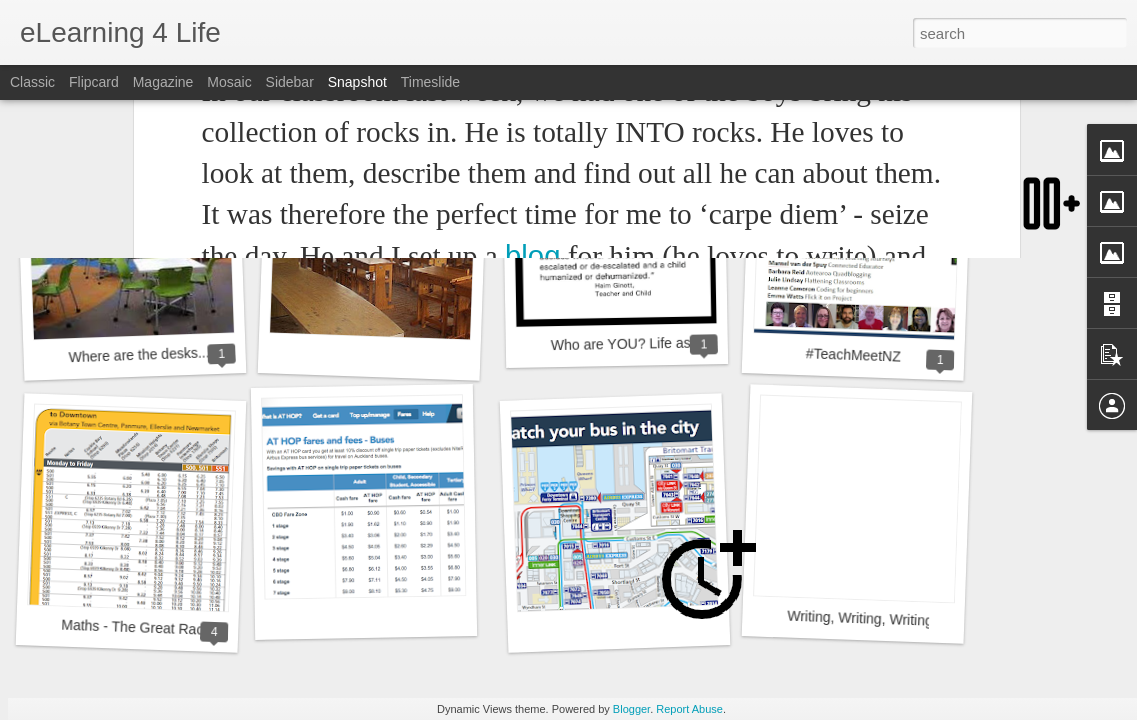 The height and width of the screenshot is (720, 1137). What do you see at coordinates (706, 574) in the screenshot?
I see `add more time to a timer or deadline` at bounding box center [706, 574].